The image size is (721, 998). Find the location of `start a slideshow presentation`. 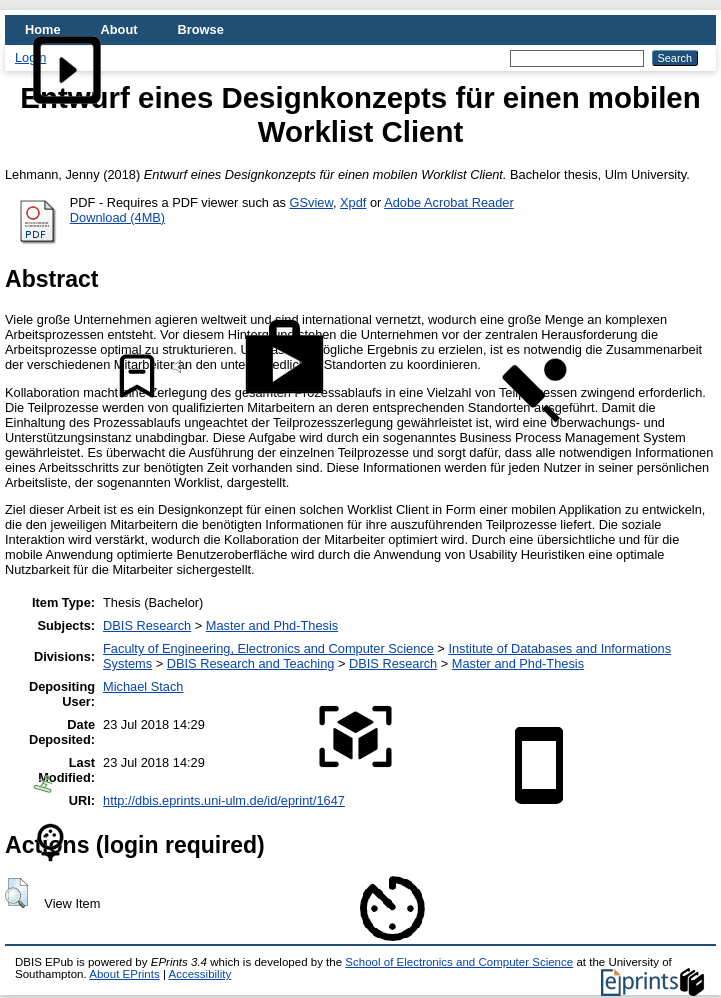

start a slideshow presentation is located at coordinates (67, 70).